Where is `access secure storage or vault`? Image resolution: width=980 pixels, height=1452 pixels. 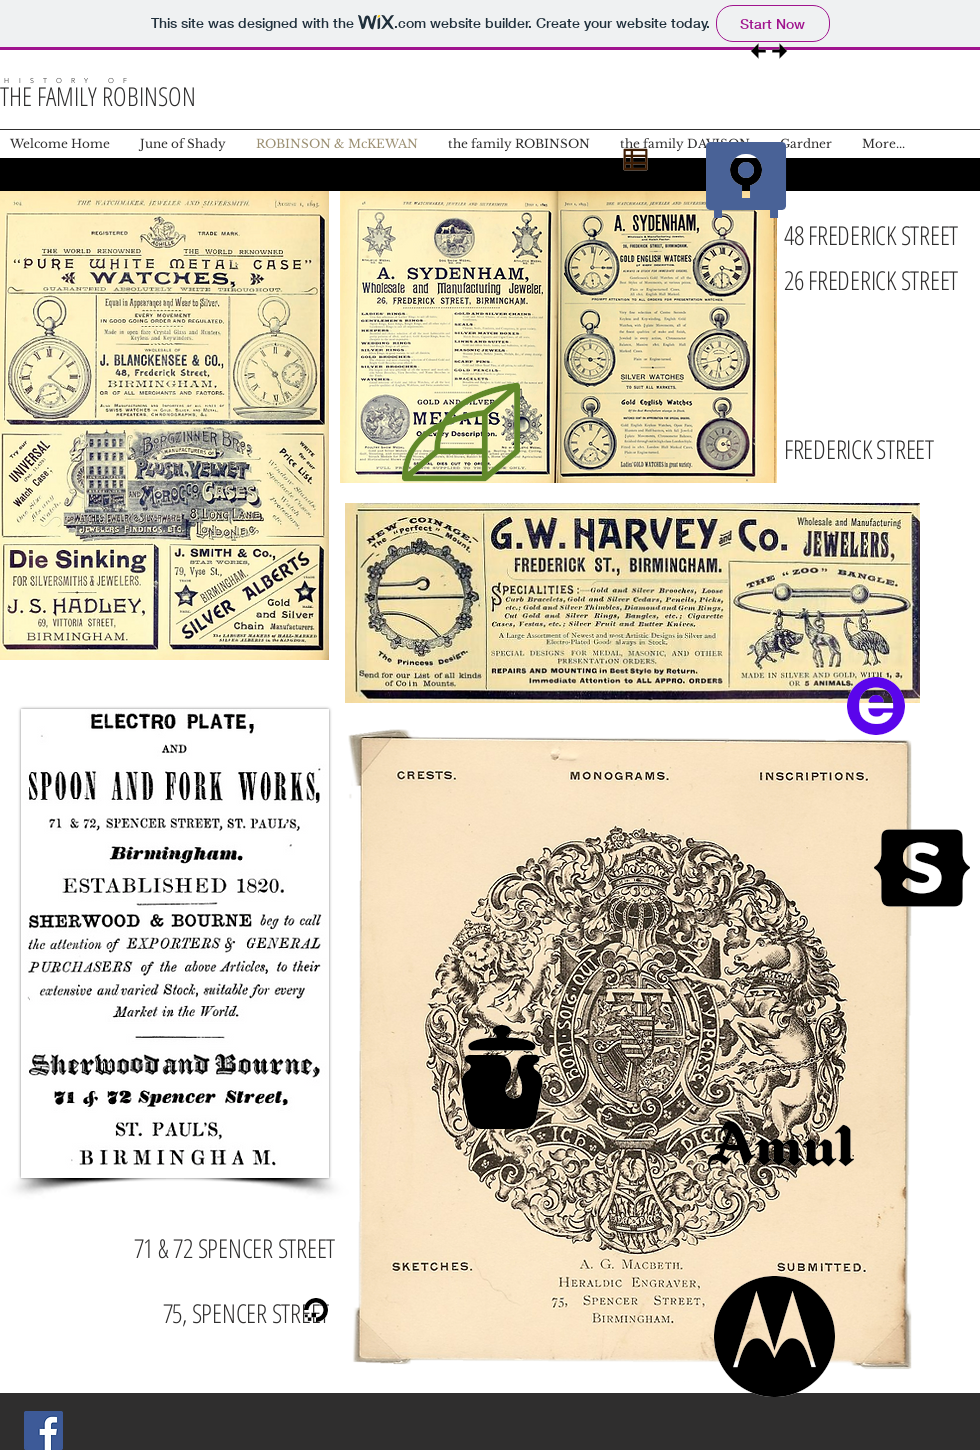 access secure storage or vault is located at coordinates (746, 178).